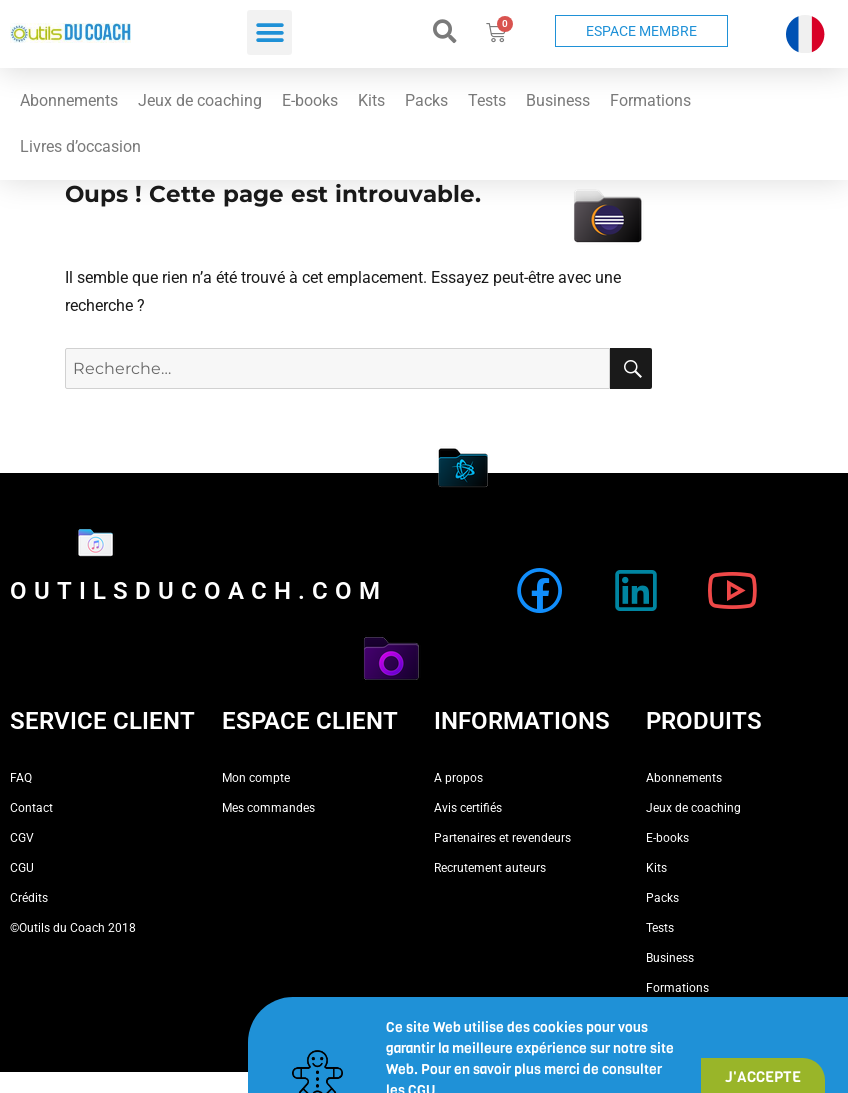 The image size is (848, 1093). I want to click on open your Battle.net games folder, so click(463, 469).